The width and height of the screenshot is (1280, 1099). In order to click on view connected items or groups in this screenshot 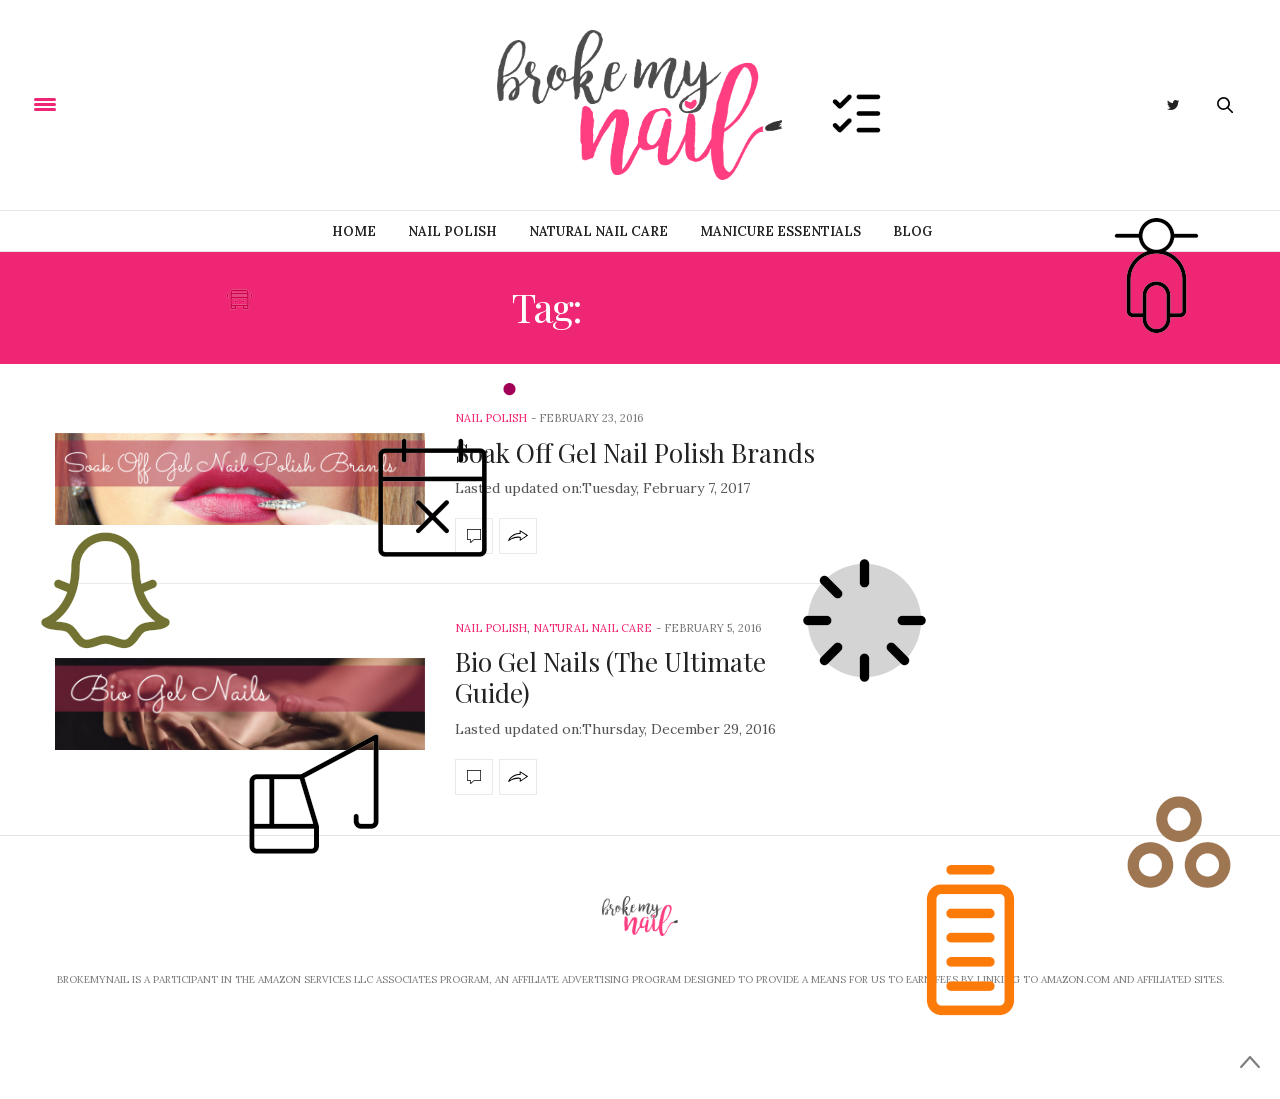, I will do `click(1179, 844)`.